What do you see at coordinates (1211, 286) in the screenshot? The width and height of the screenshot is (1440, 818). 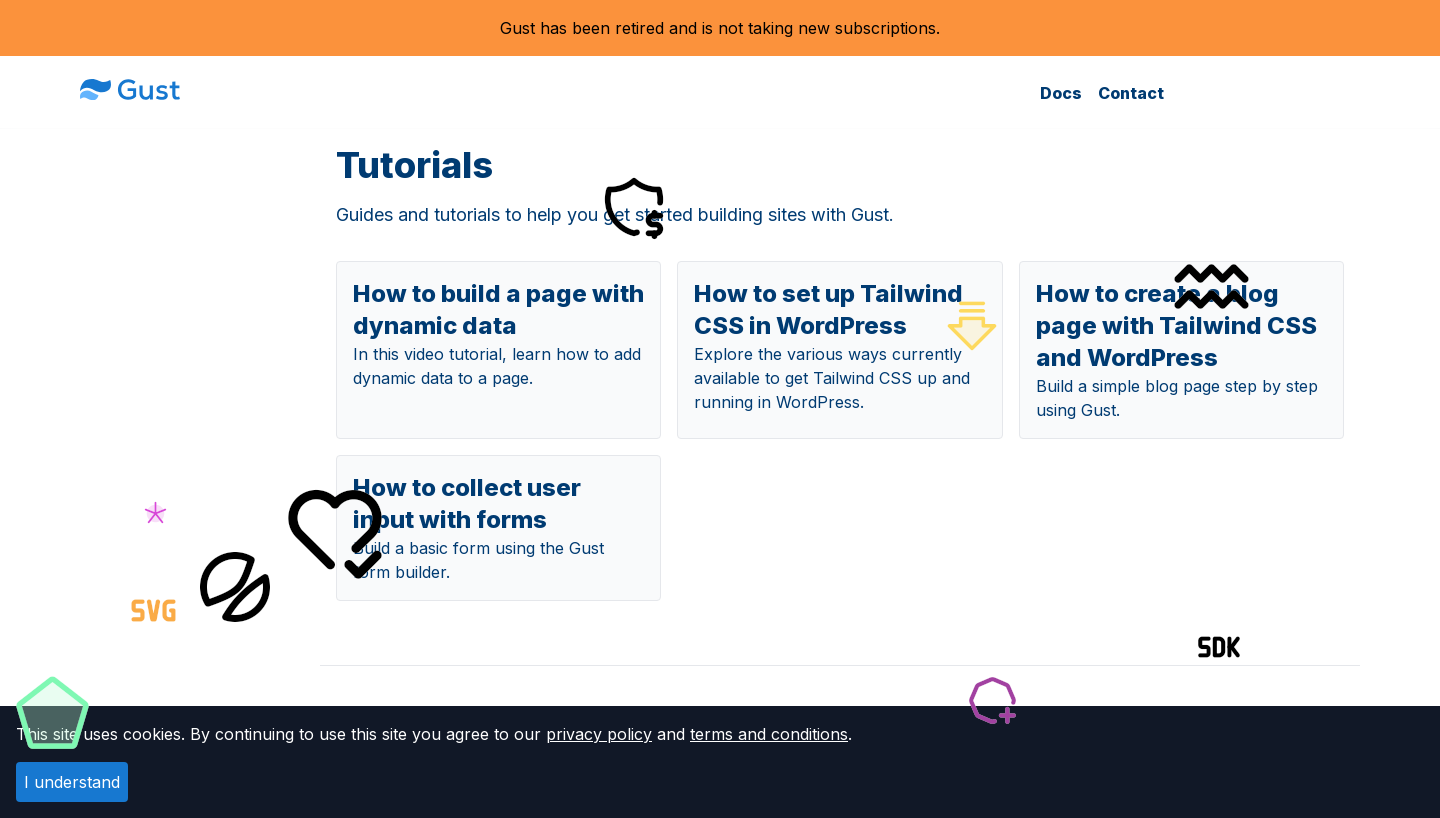 I see `indicates aquarius zodiac sign` at bounding box center [1211, 286].